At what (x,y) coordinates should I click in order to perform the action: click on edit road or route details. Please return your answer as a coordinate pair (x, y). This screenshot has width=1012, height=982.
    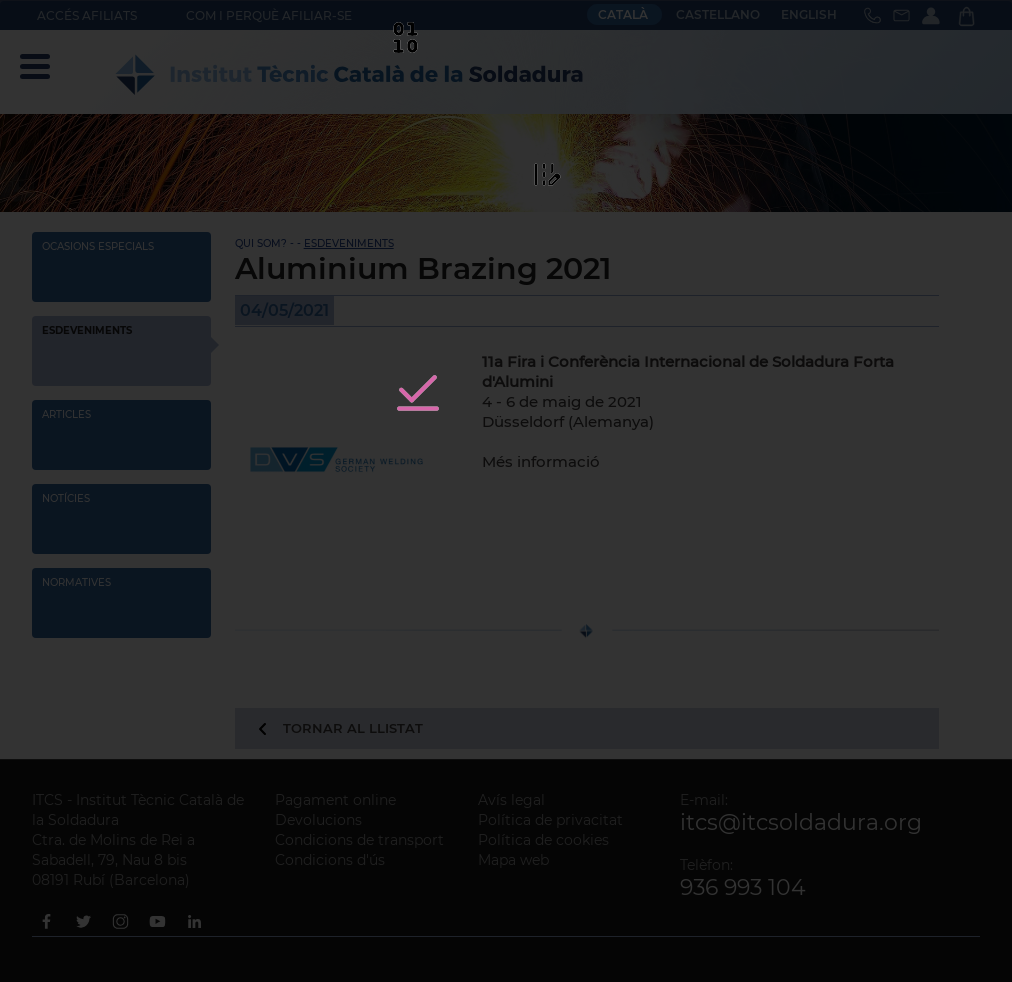
    Looking at the image, I should click on (545, 174).